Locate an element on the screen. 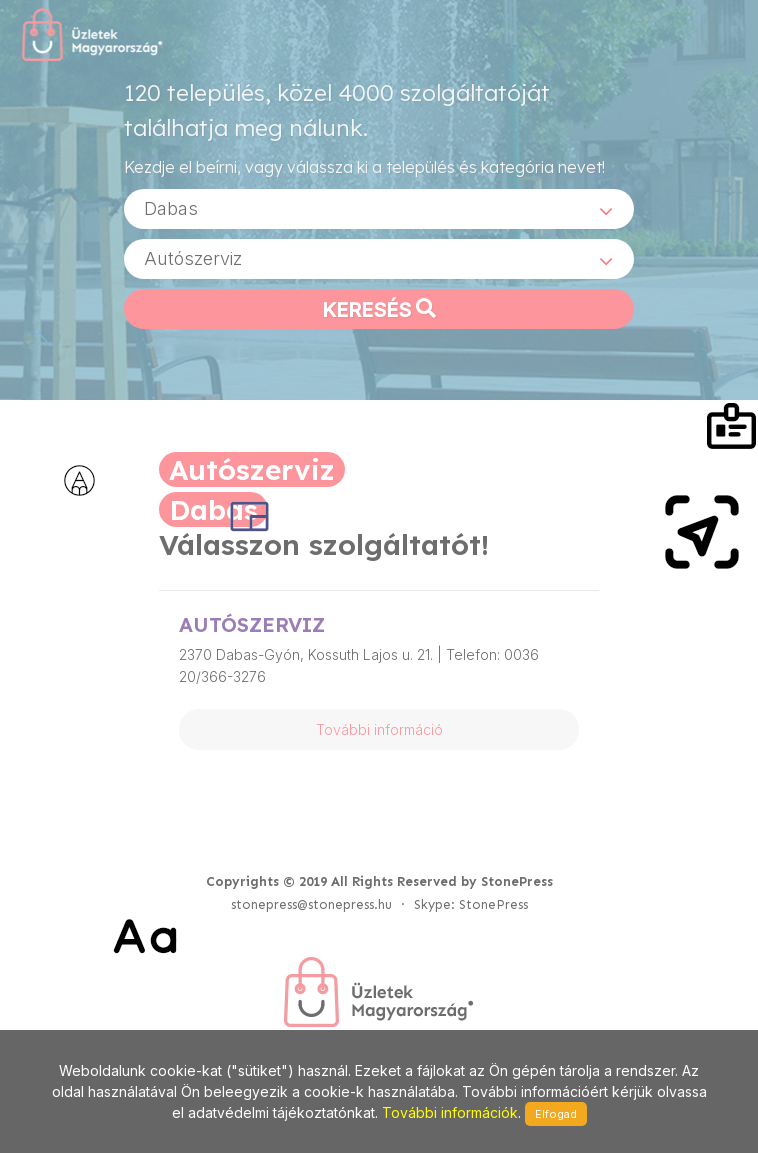  view your profile or identification is located at coordinates (731, 427).